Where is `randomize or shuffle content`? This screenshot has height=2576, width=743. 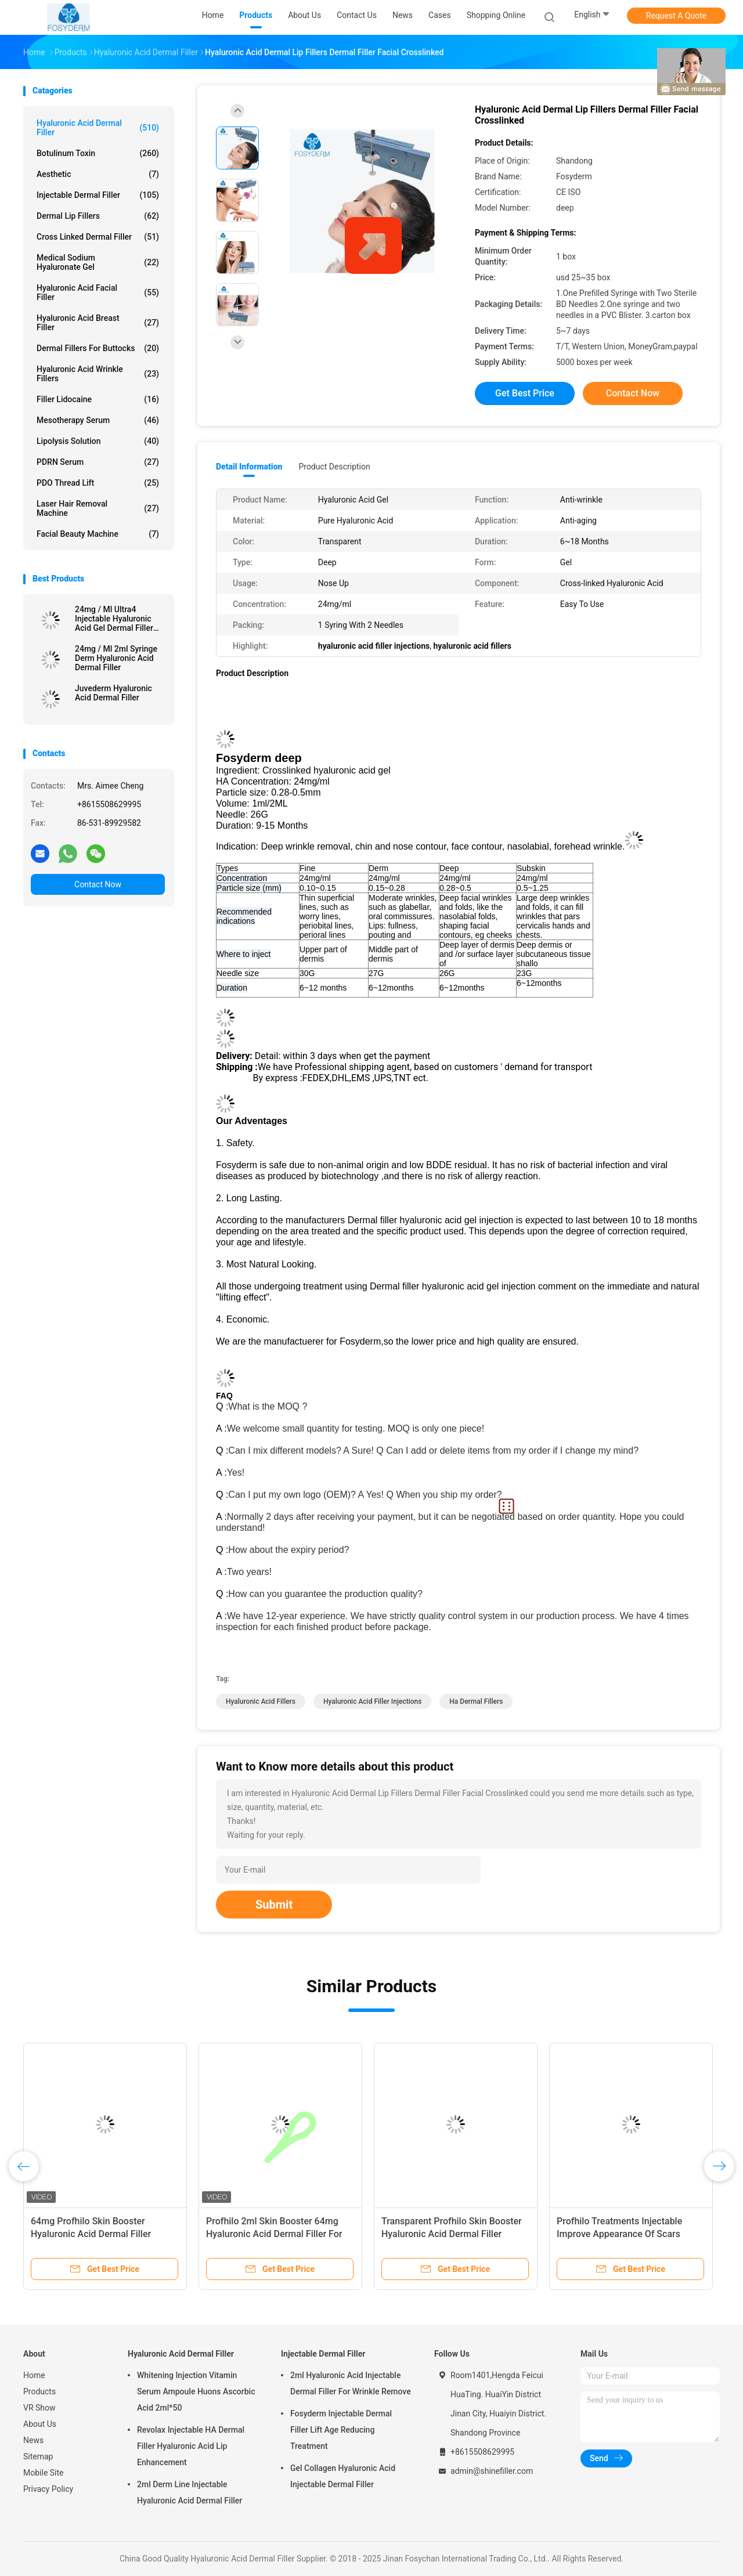
randomize or shuffle content is located at coordinates (506, 1506).